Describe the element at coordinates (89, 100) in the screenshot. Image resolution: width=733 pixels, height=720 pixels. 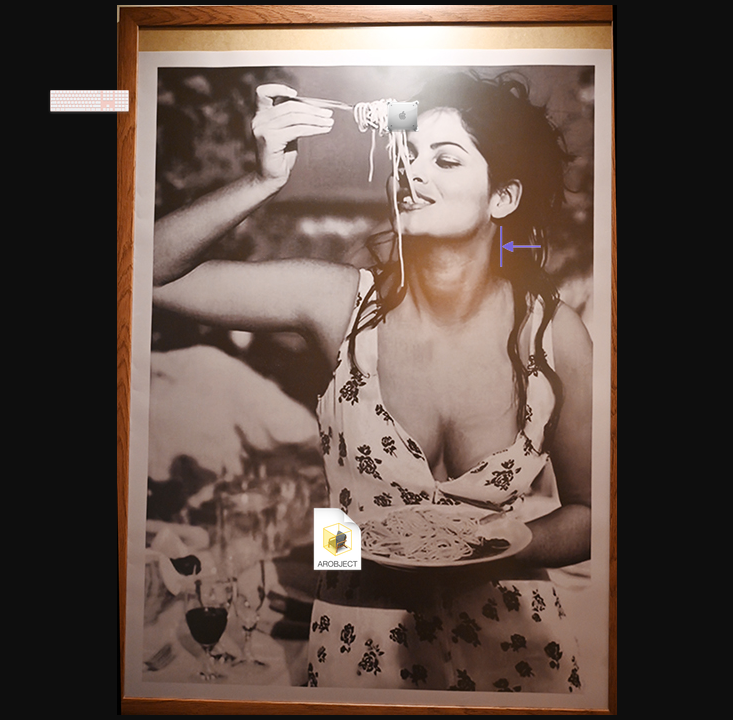
I see `connect a pink bluetooth keyboard` at that location.